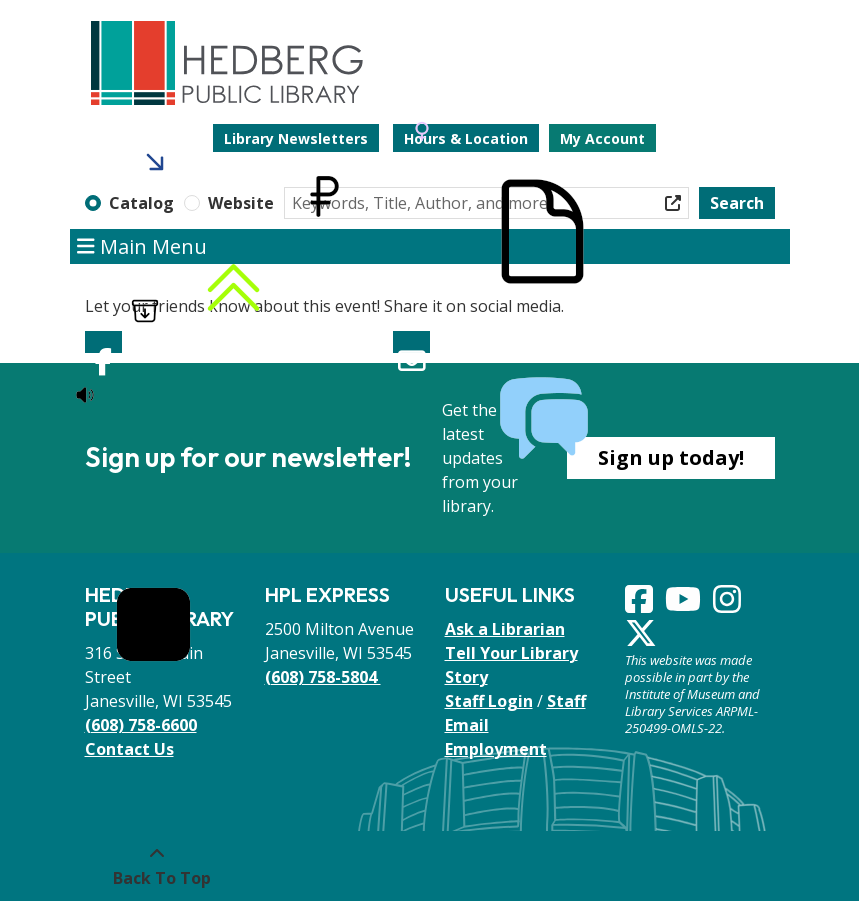 The image size is (859, 901). Describe the element at coordinates (145, 311) in the screenshot. I see `archive or move item to storage` at that location.